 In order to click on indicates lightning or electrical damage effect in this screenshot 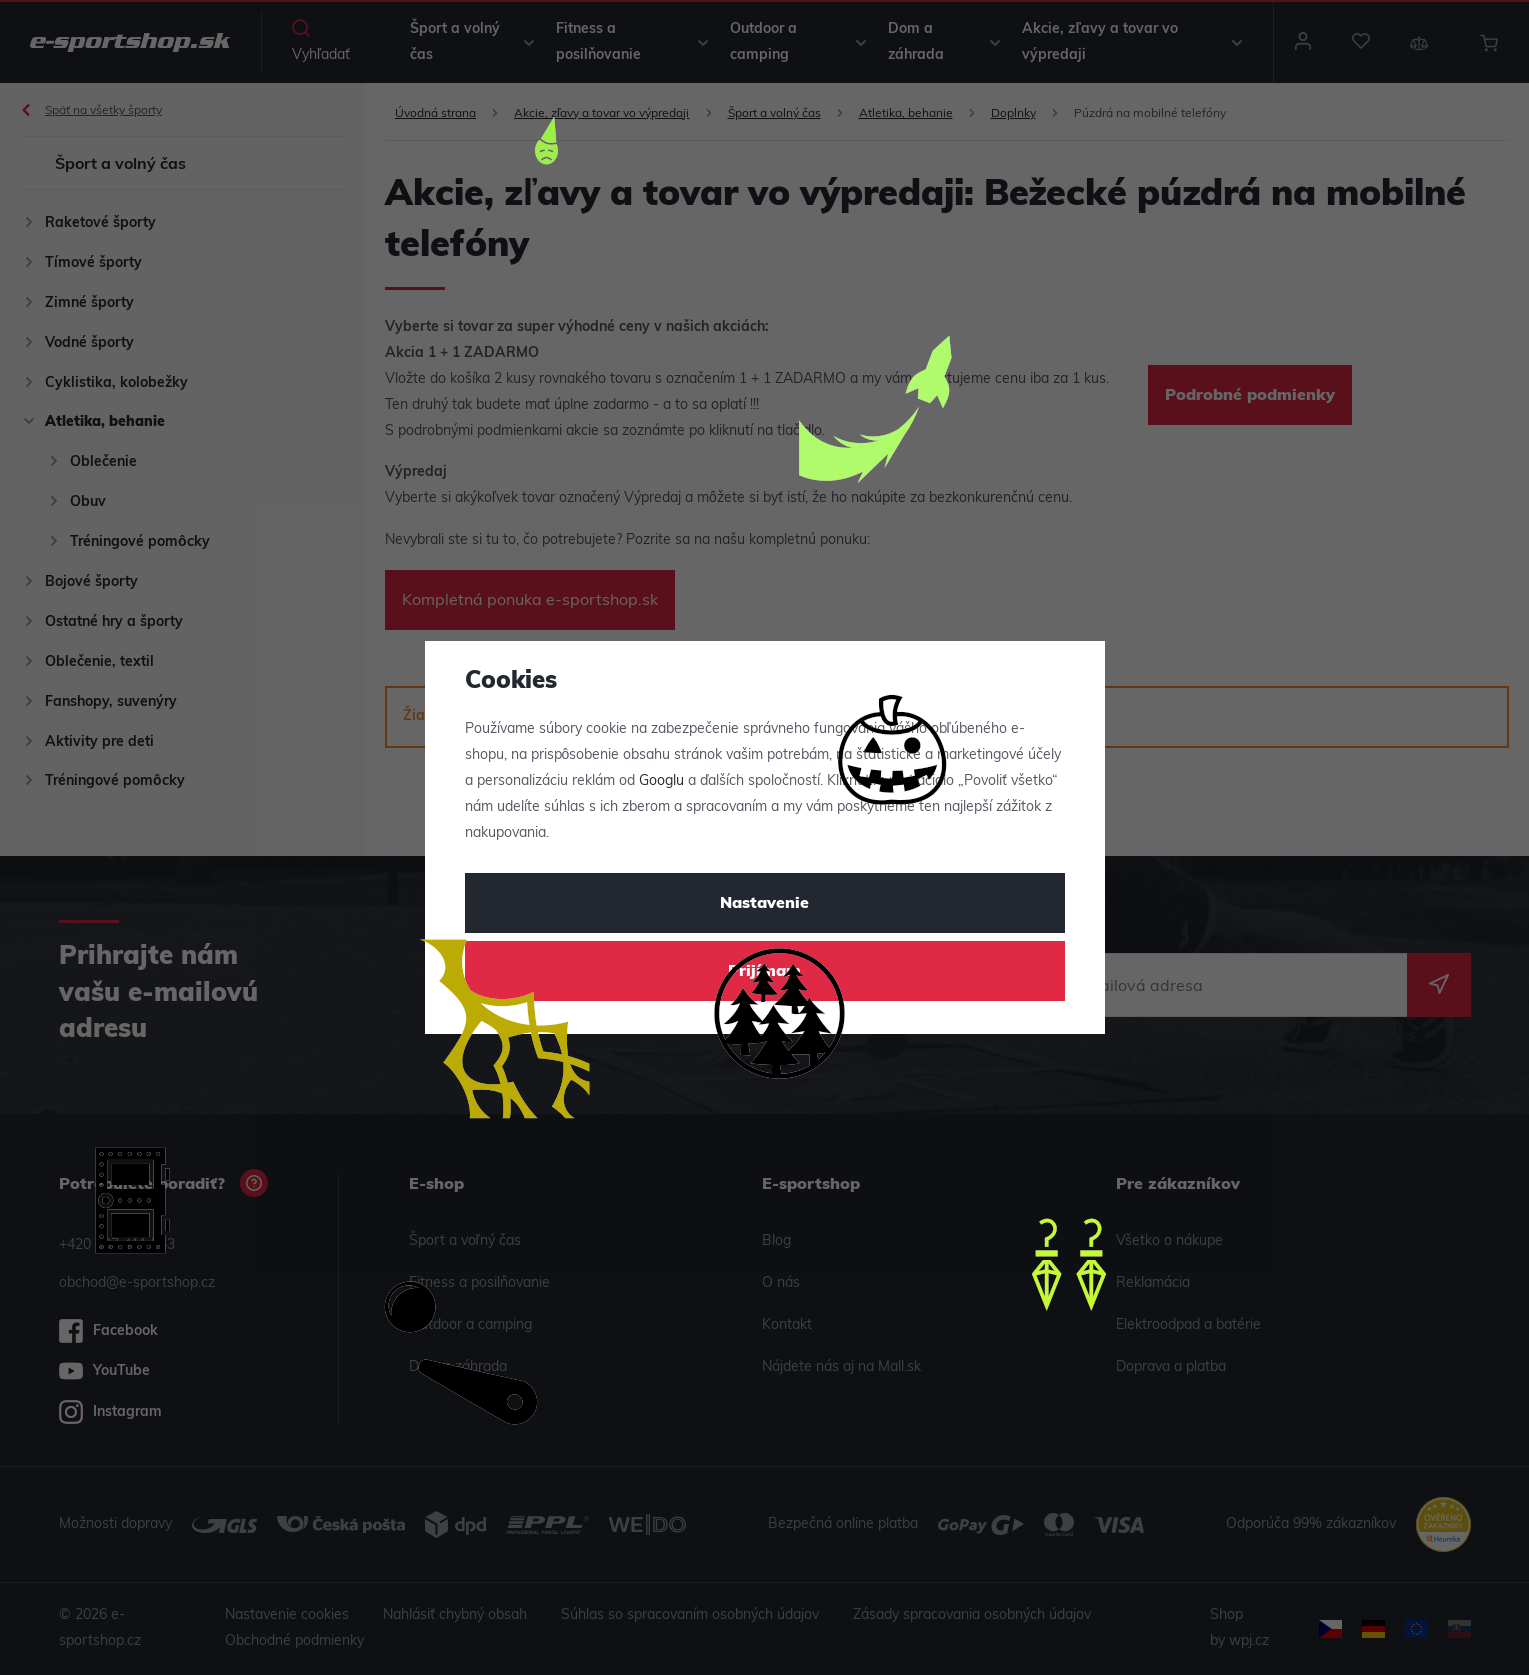, I will do `click(500, 1030)`.